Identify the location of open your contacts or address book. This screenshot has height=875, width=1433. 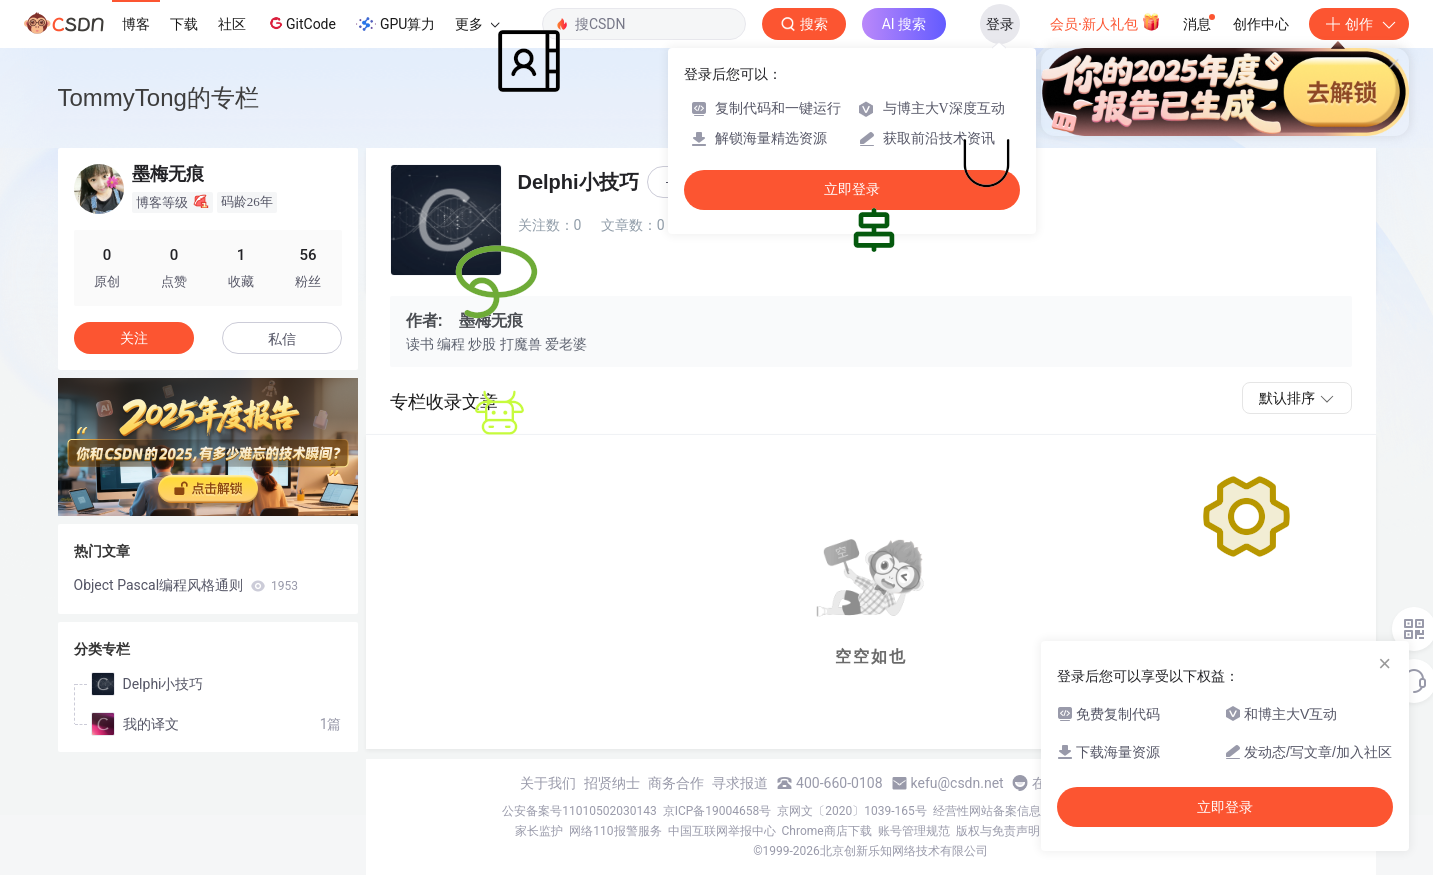
(529, 61).